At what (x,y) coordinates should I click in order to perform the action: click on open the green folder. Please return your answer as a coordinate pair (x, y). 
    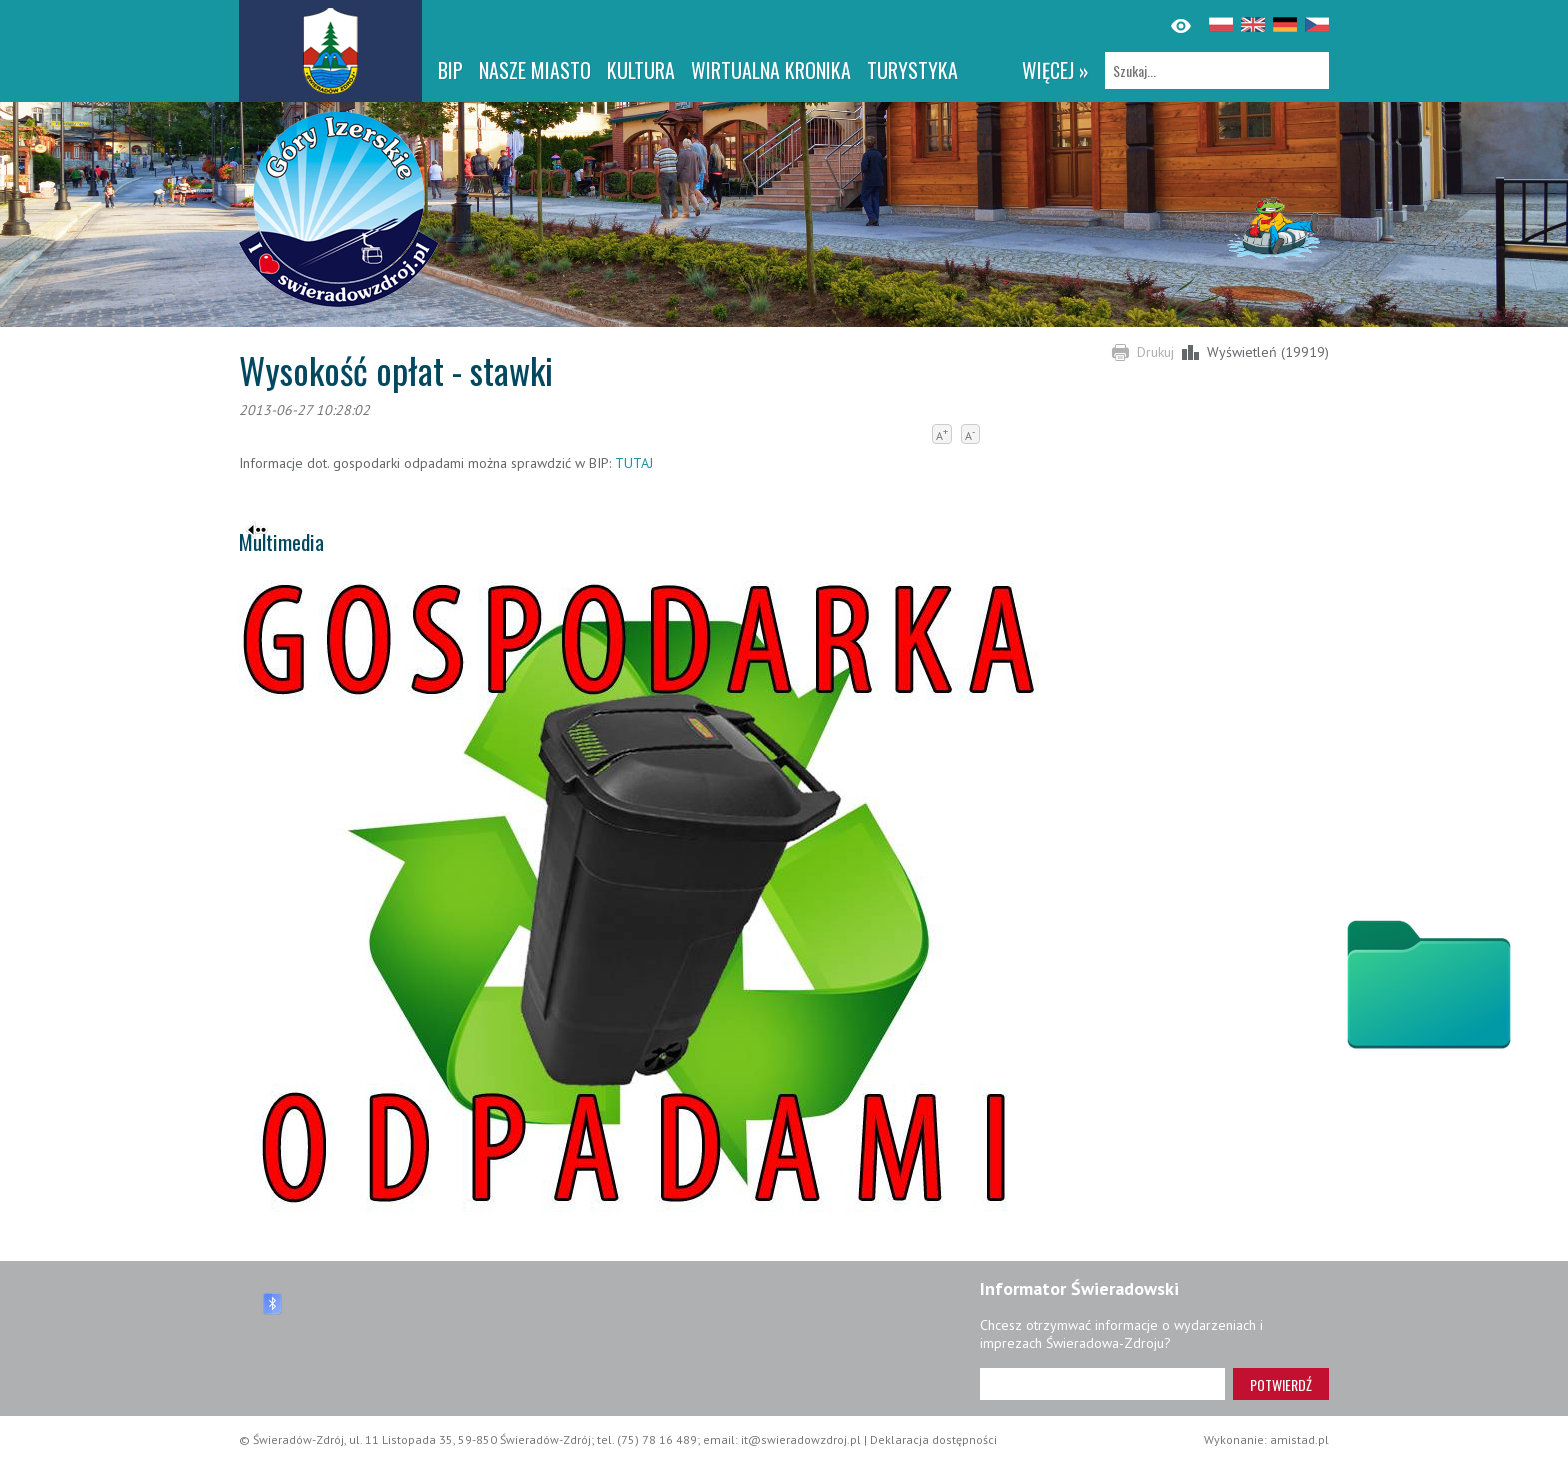
    Looking at the image, I should click on (1429, 989).